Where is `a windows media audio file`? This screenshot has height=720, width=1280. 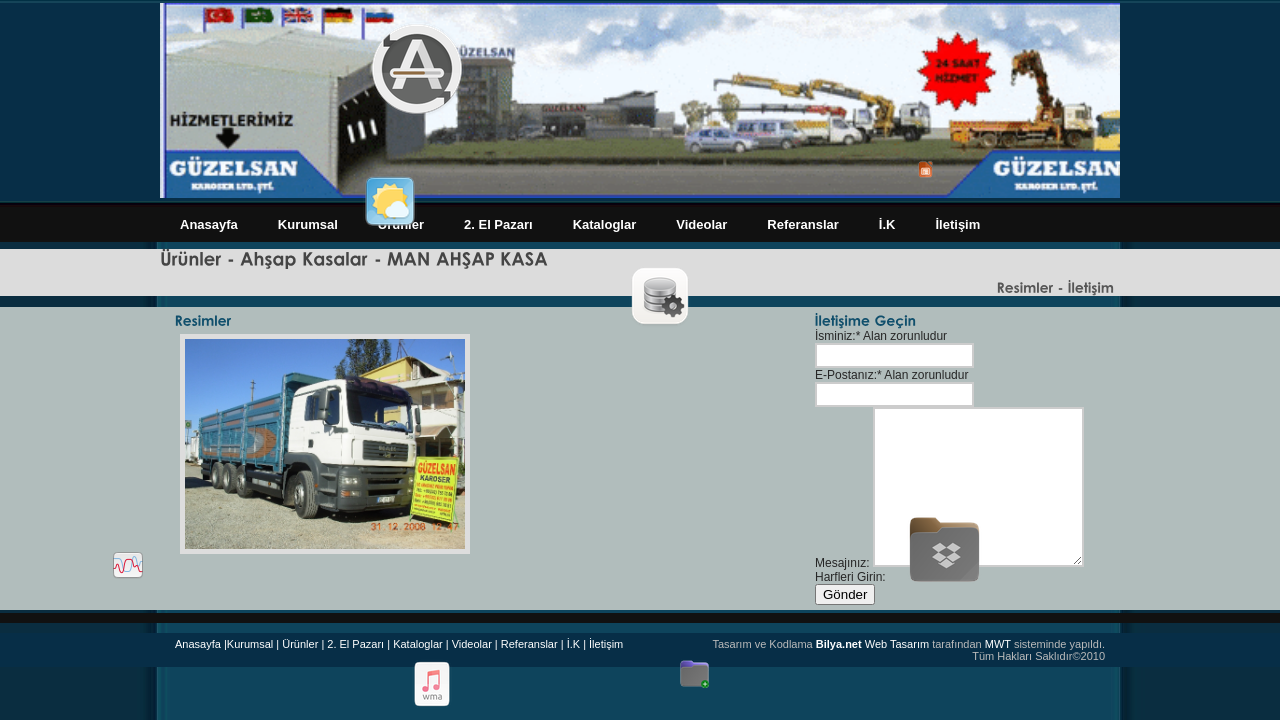 a windows media audio file is located at coordinates (432, 684).